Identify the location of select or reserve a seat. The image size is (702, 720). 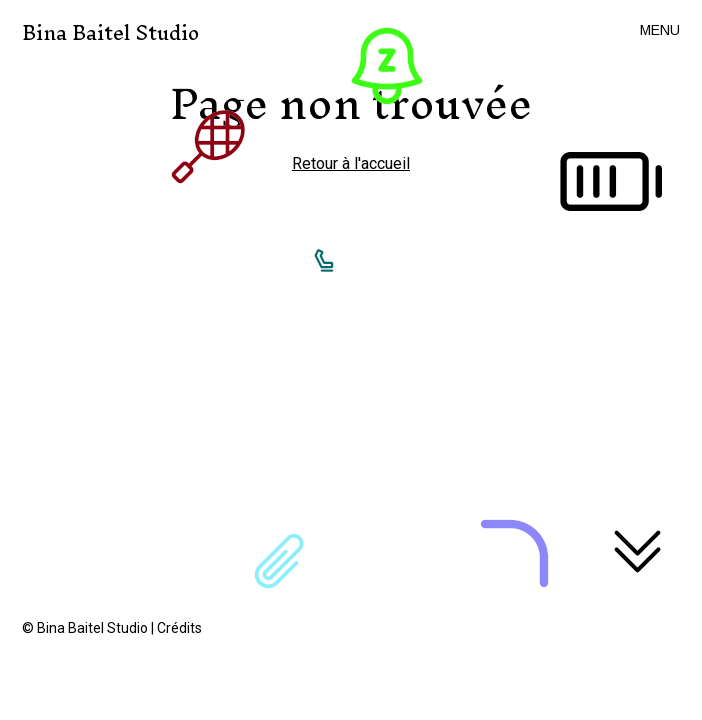
(323, 260).